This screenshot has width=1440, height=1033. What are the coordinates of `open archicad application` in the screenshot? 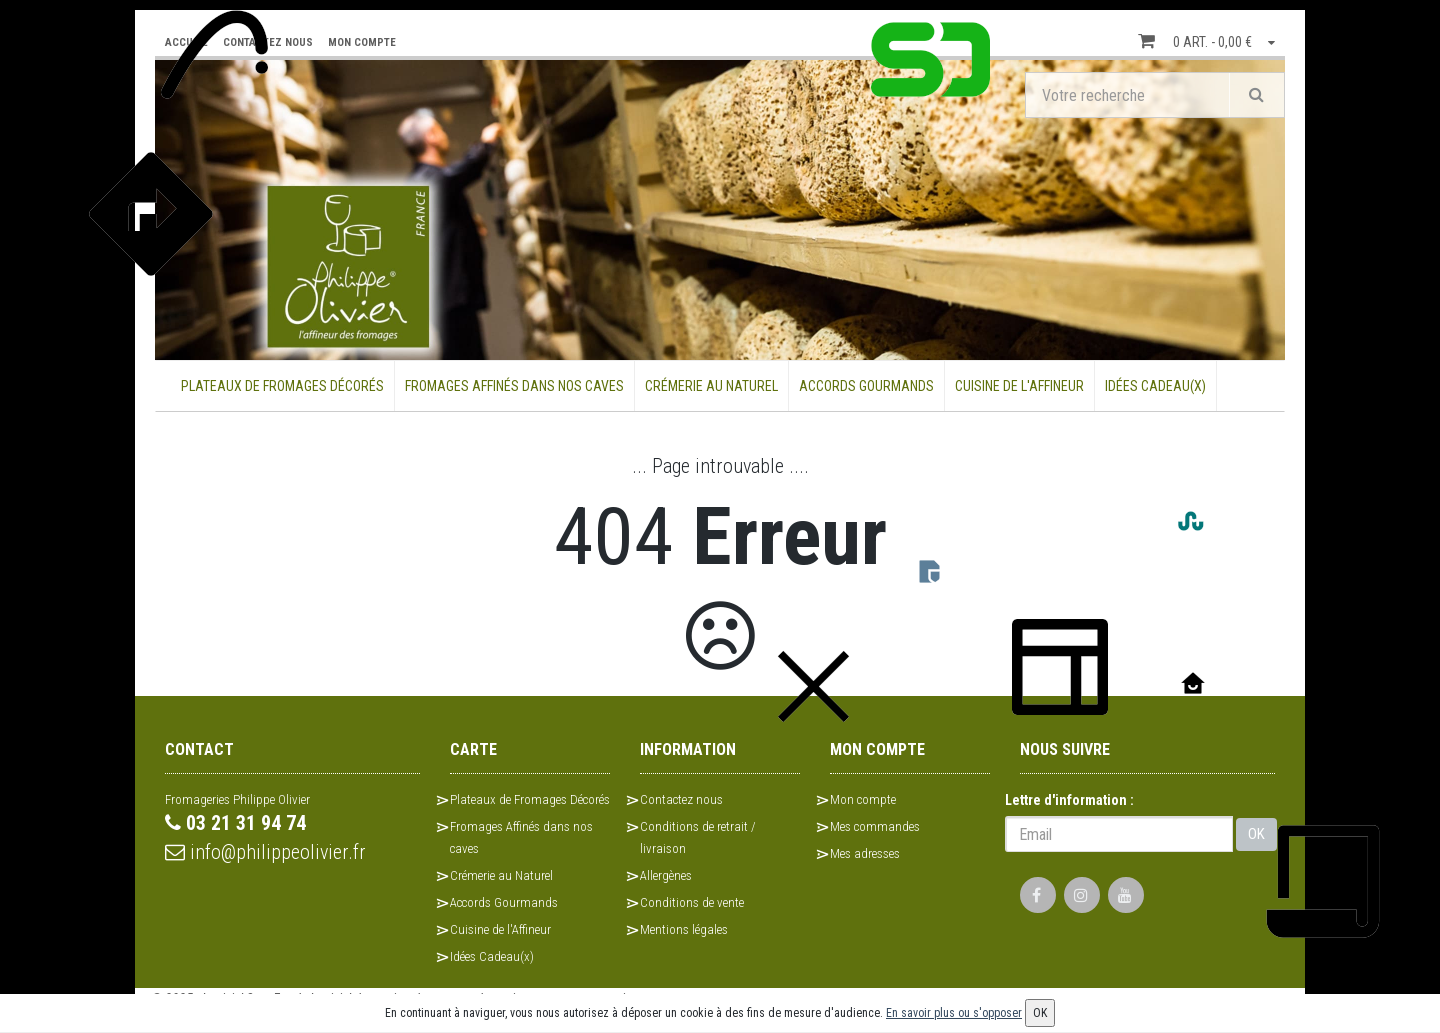 It's located at (214, 54).